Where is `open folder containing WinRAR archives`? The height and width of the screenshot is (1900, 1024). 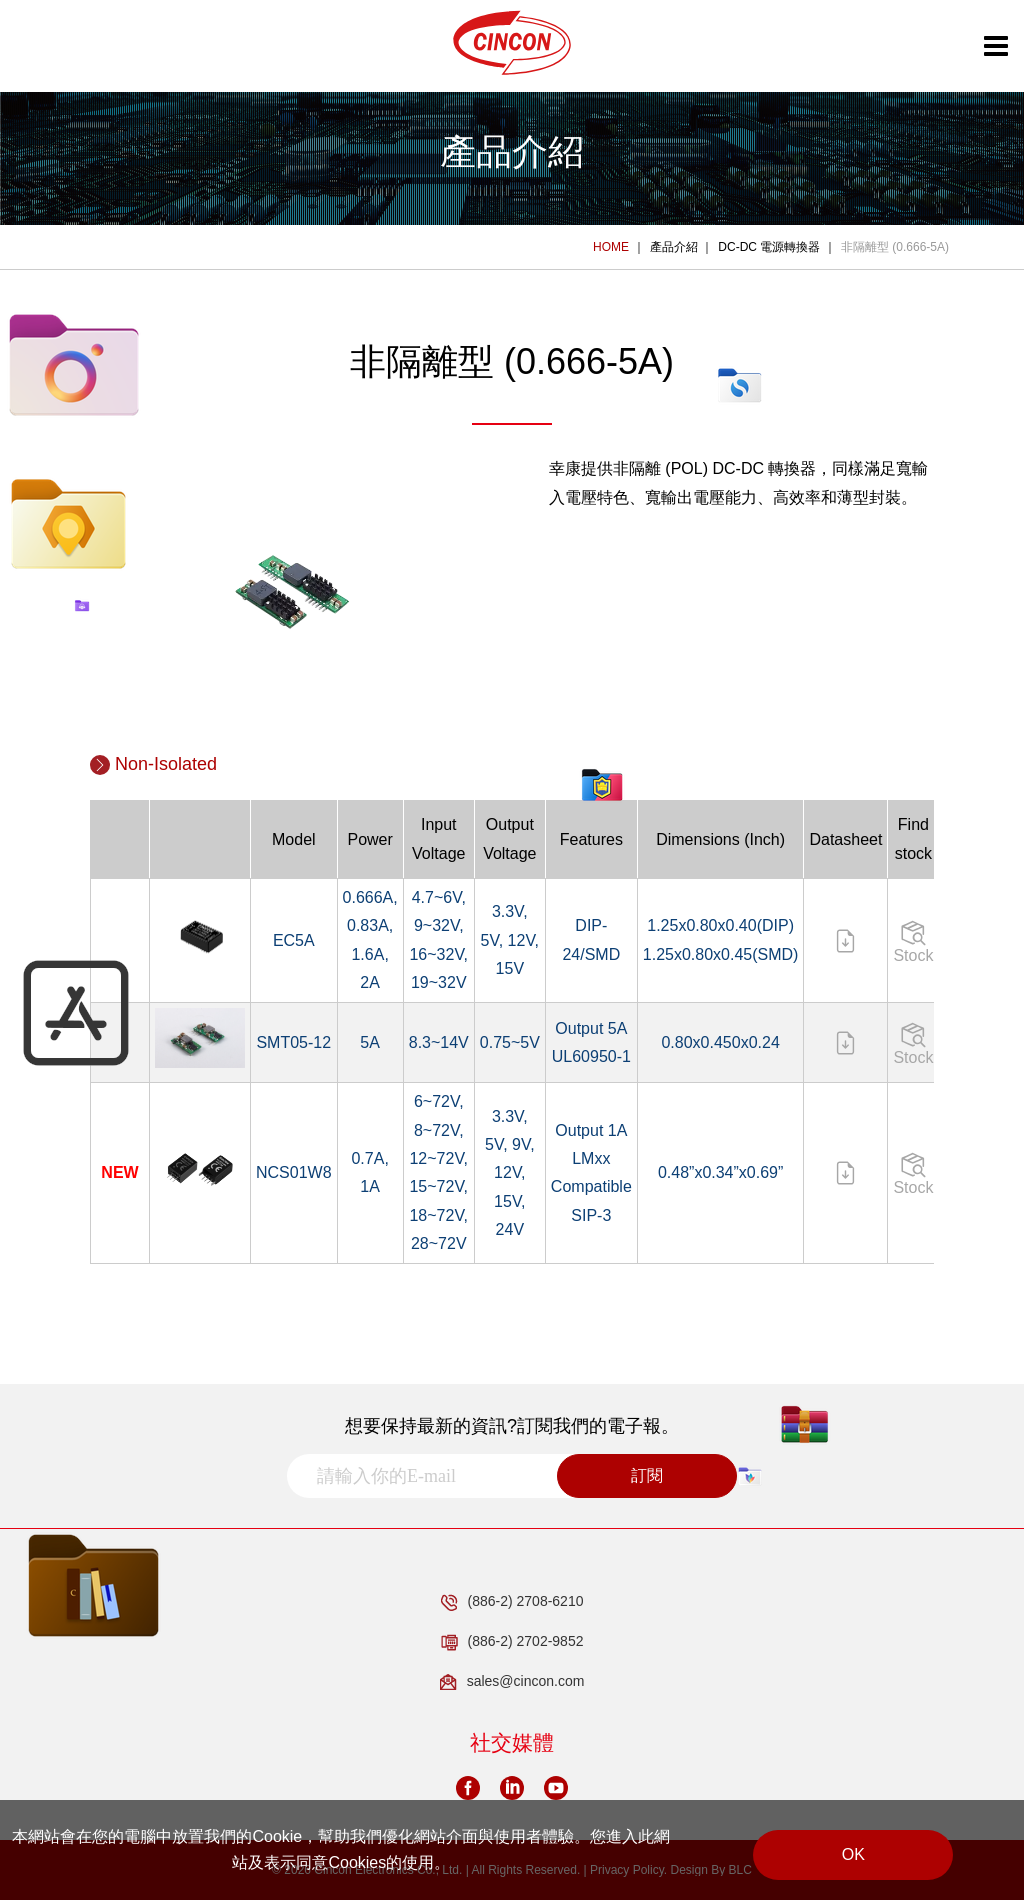
open folder containing WinRAR archives is located at coordinates (804, 1425).